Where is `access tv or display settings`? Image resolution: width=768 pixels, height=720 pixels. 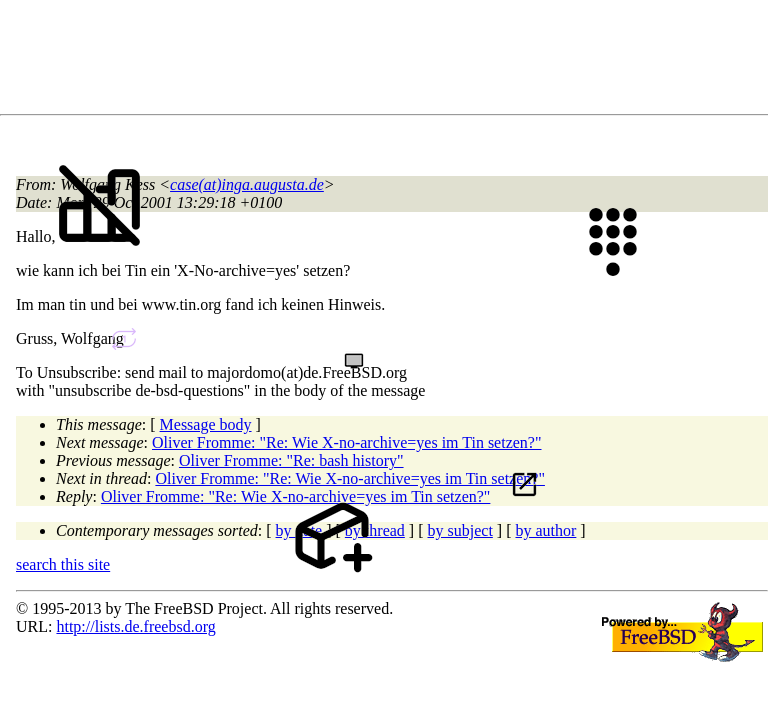 access tv or display settings is located at coordinates (354, 361).